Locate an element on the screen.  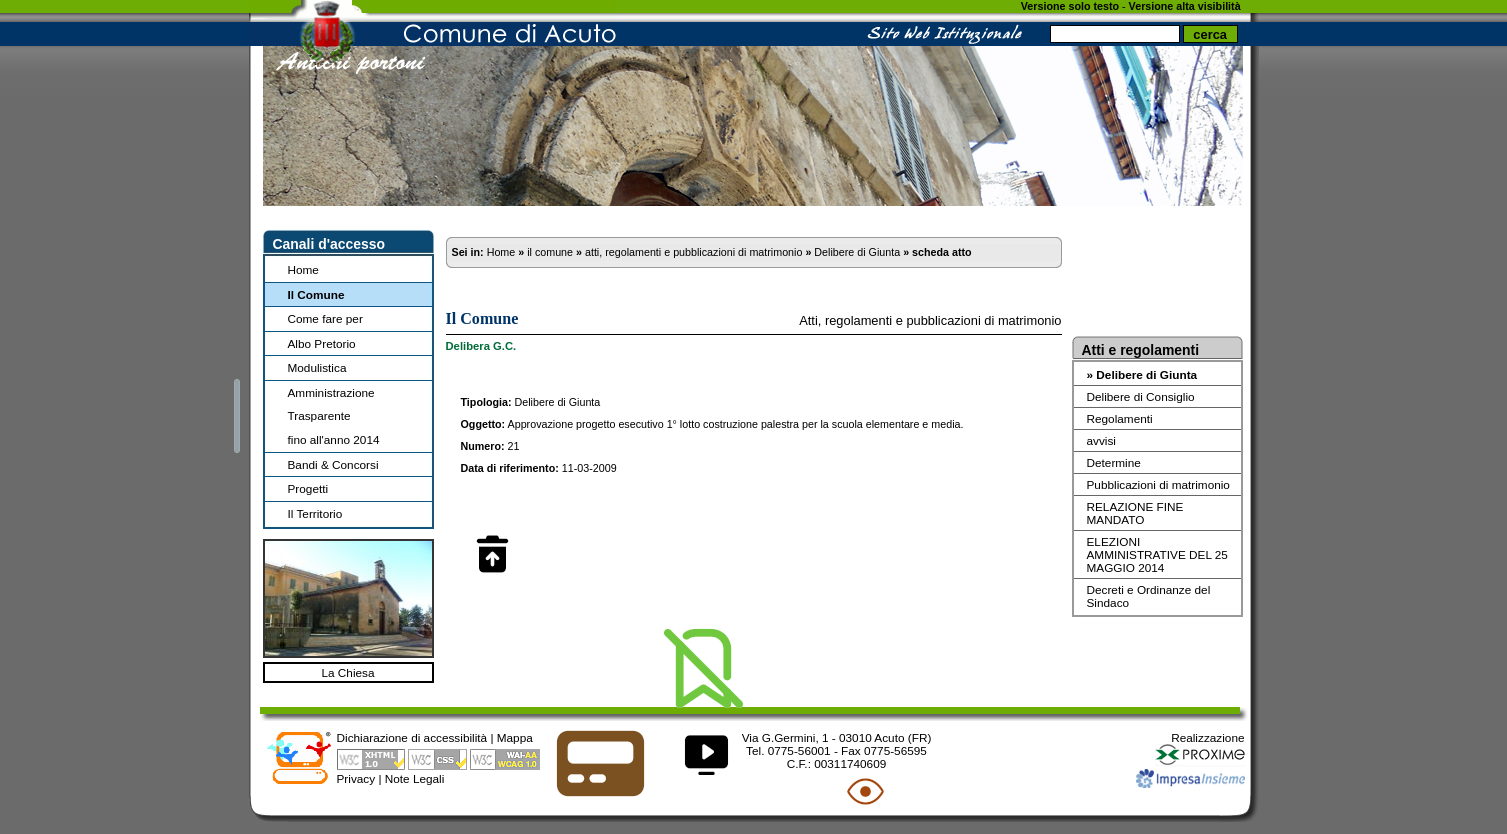
view or preview content is located at coordinates (865, 791).